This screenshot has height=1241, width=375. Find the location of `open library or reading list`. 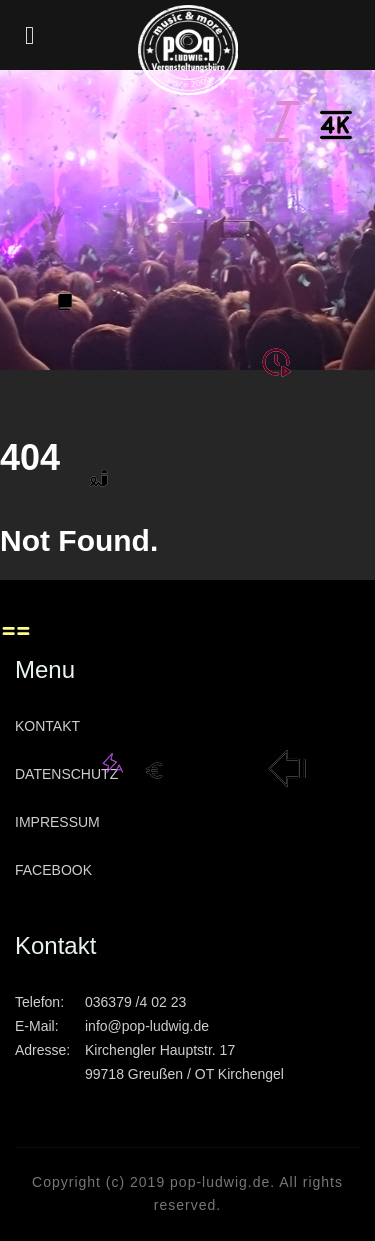

open library or reading list is located at coordinates (65, 302).